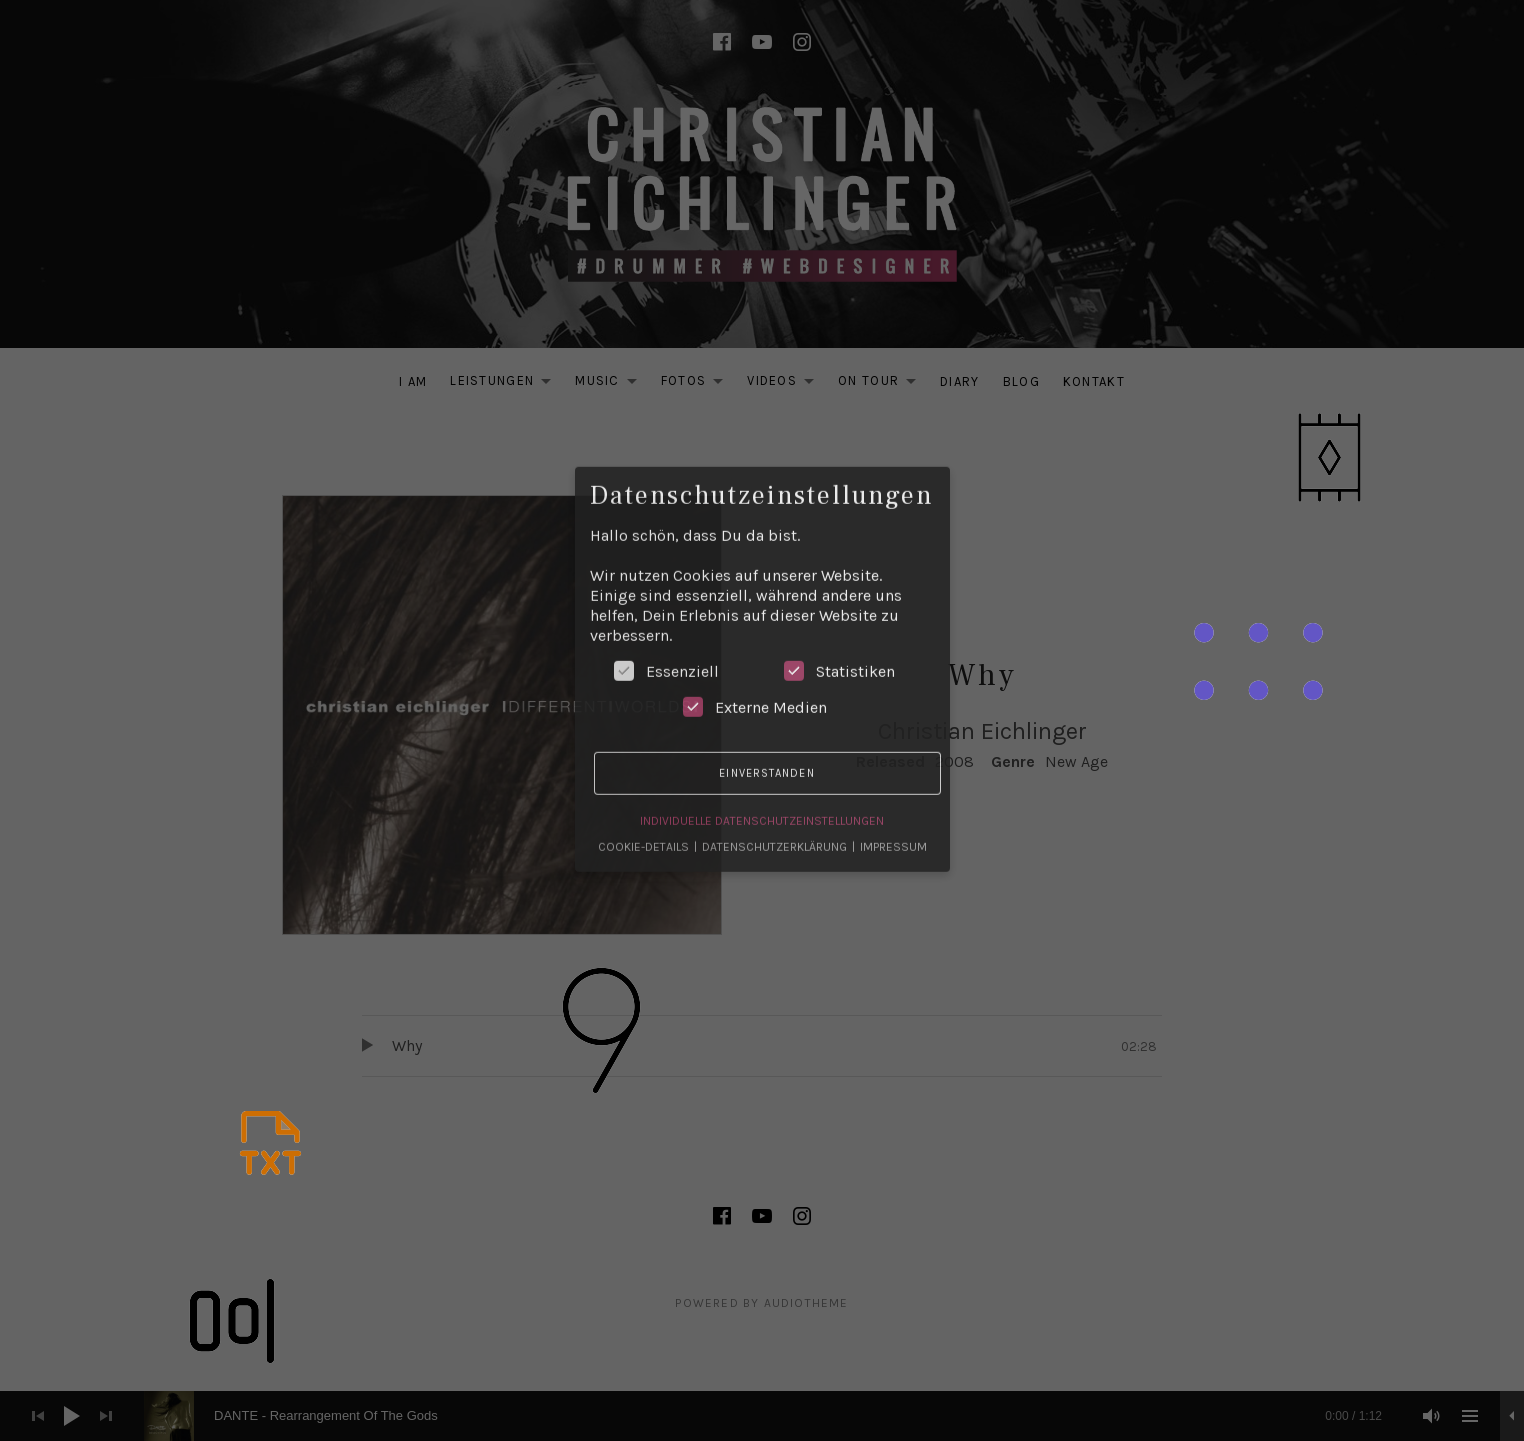 This screenshot has height=1441, width=1524. What do you see at coordinates (1329, 457) in the screenshot?
I see `browse or select rugs in a home decor app` at bounding box center [1329, 457].